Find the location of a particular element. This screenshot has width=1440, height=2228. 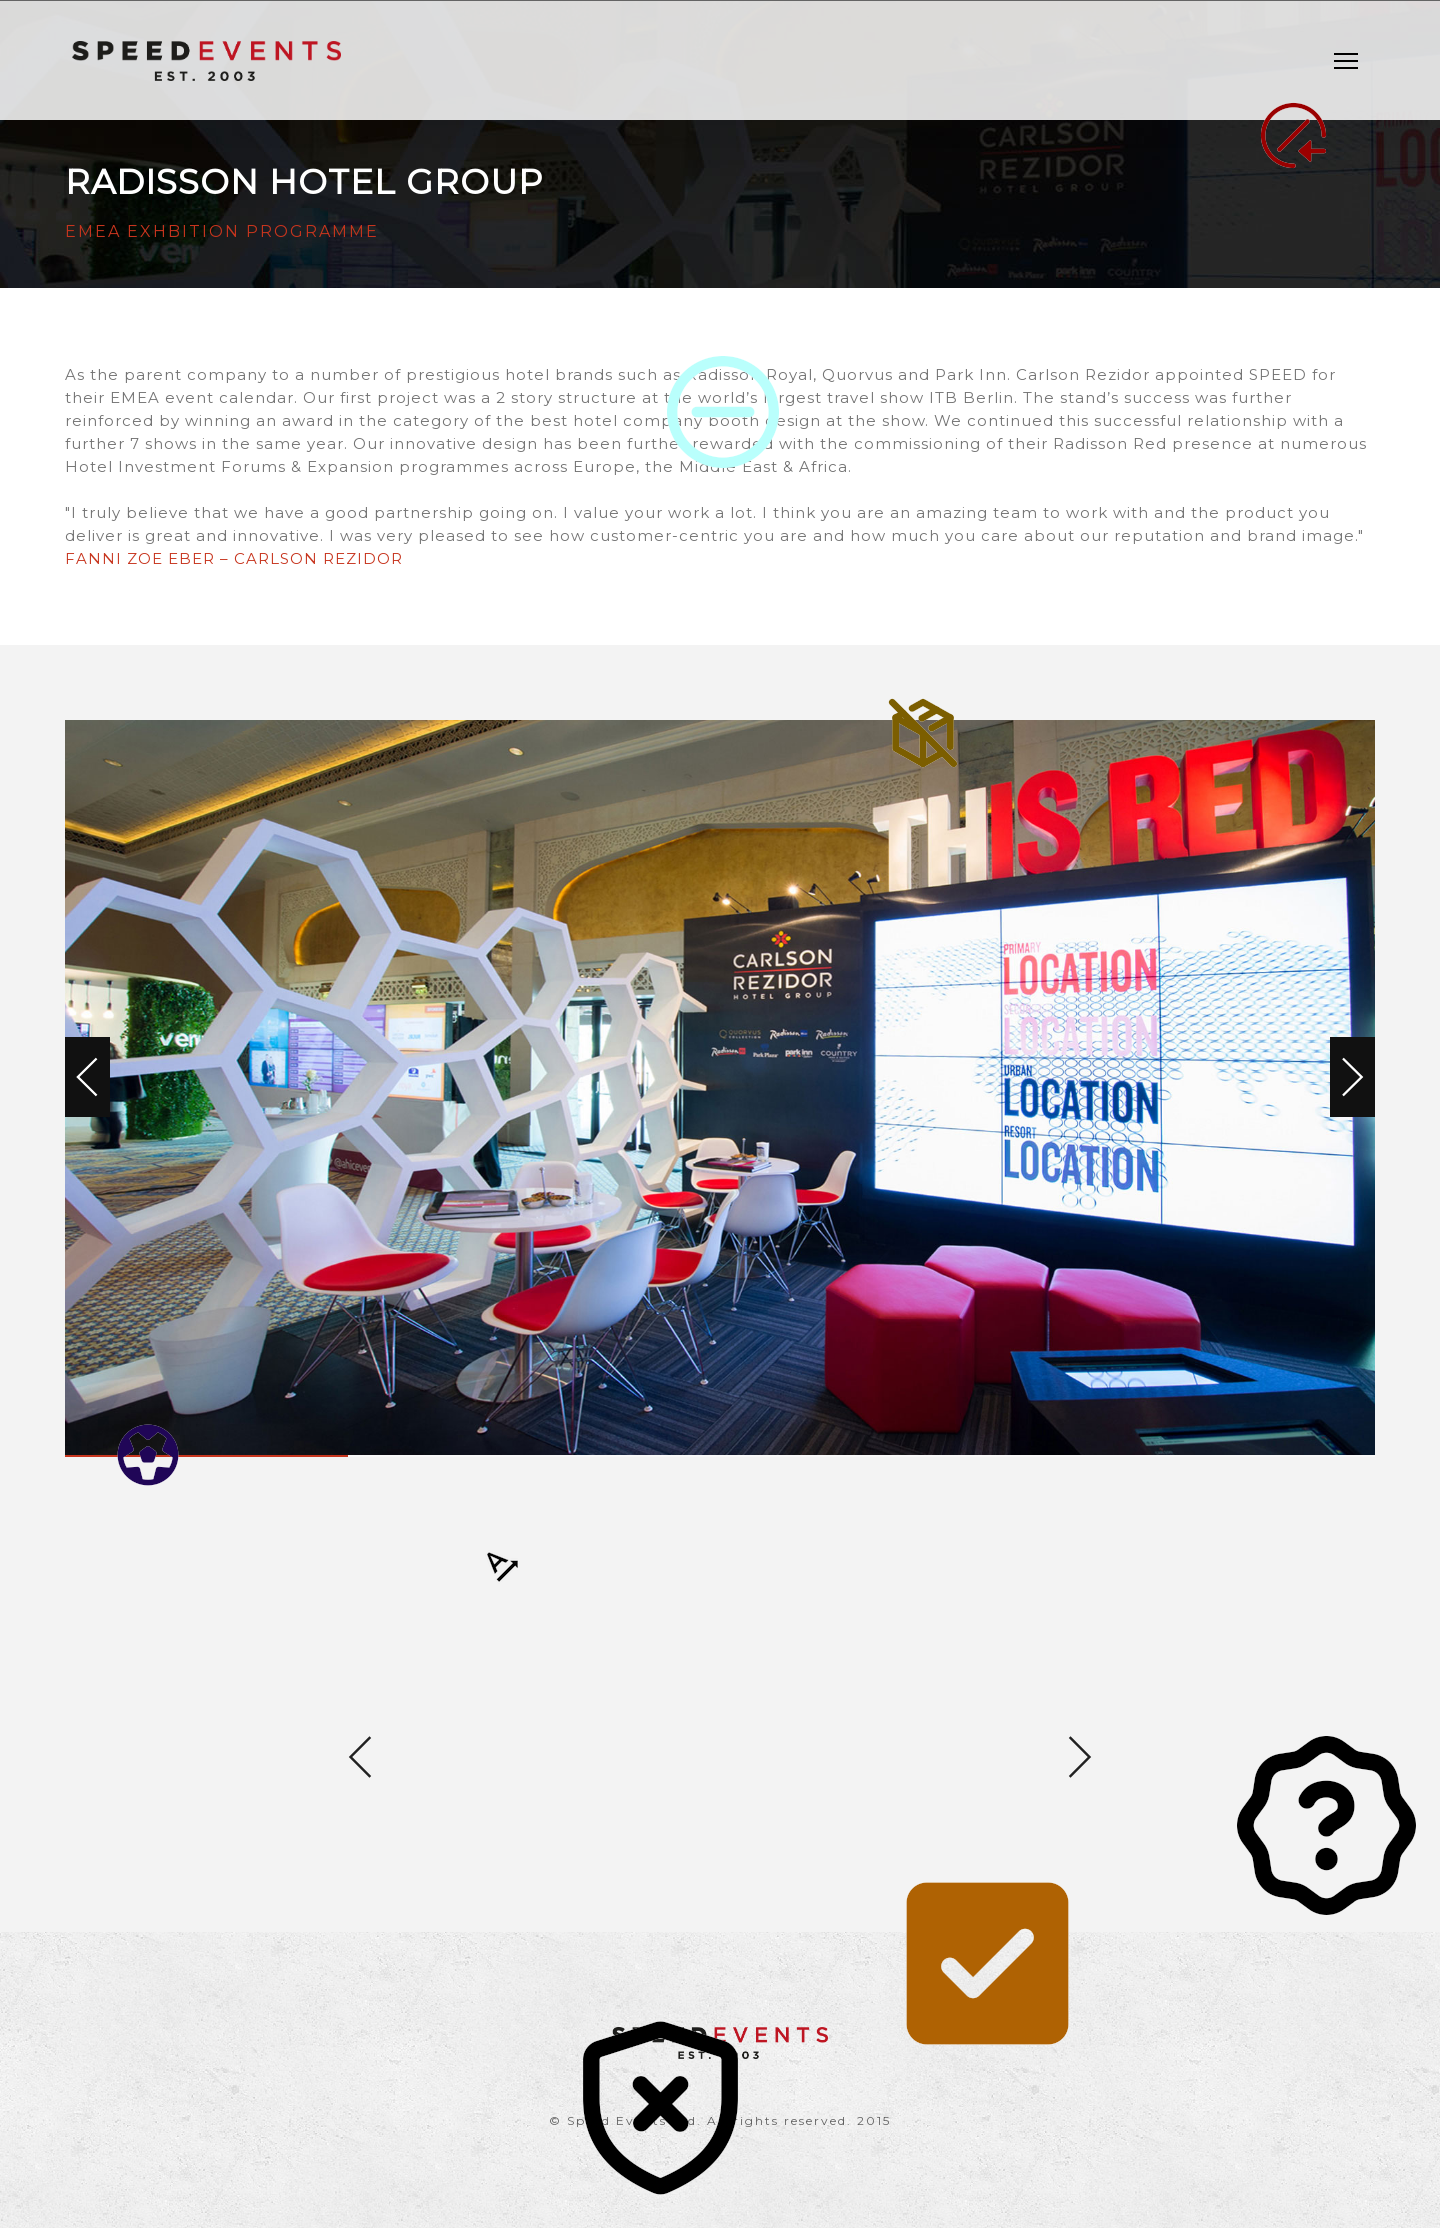

access denied or restricted area is located at coordinates (723, 412).